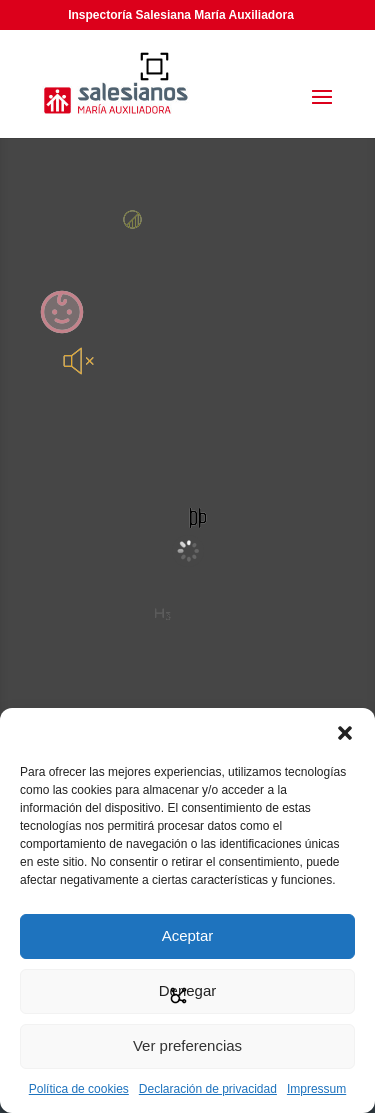 The height and width of the screenshot is (1113, 375). What do you see at coordinates (78, 361) in the screenshot?
I see `mute audio or sound` at bounding box center [78, 361].